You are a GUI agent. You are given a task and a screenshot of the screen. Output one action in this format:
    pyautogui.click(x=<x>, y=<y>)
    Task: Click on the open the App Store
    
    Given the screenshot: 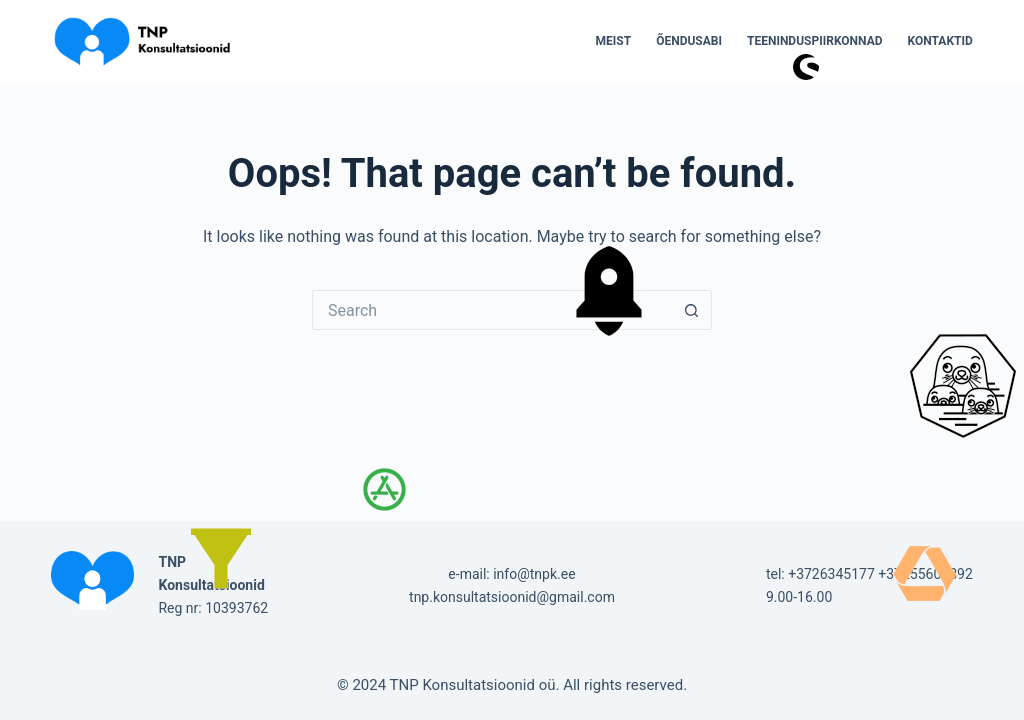 What is the action you would take?
    pyautogui.click(x=384, y=489)
    